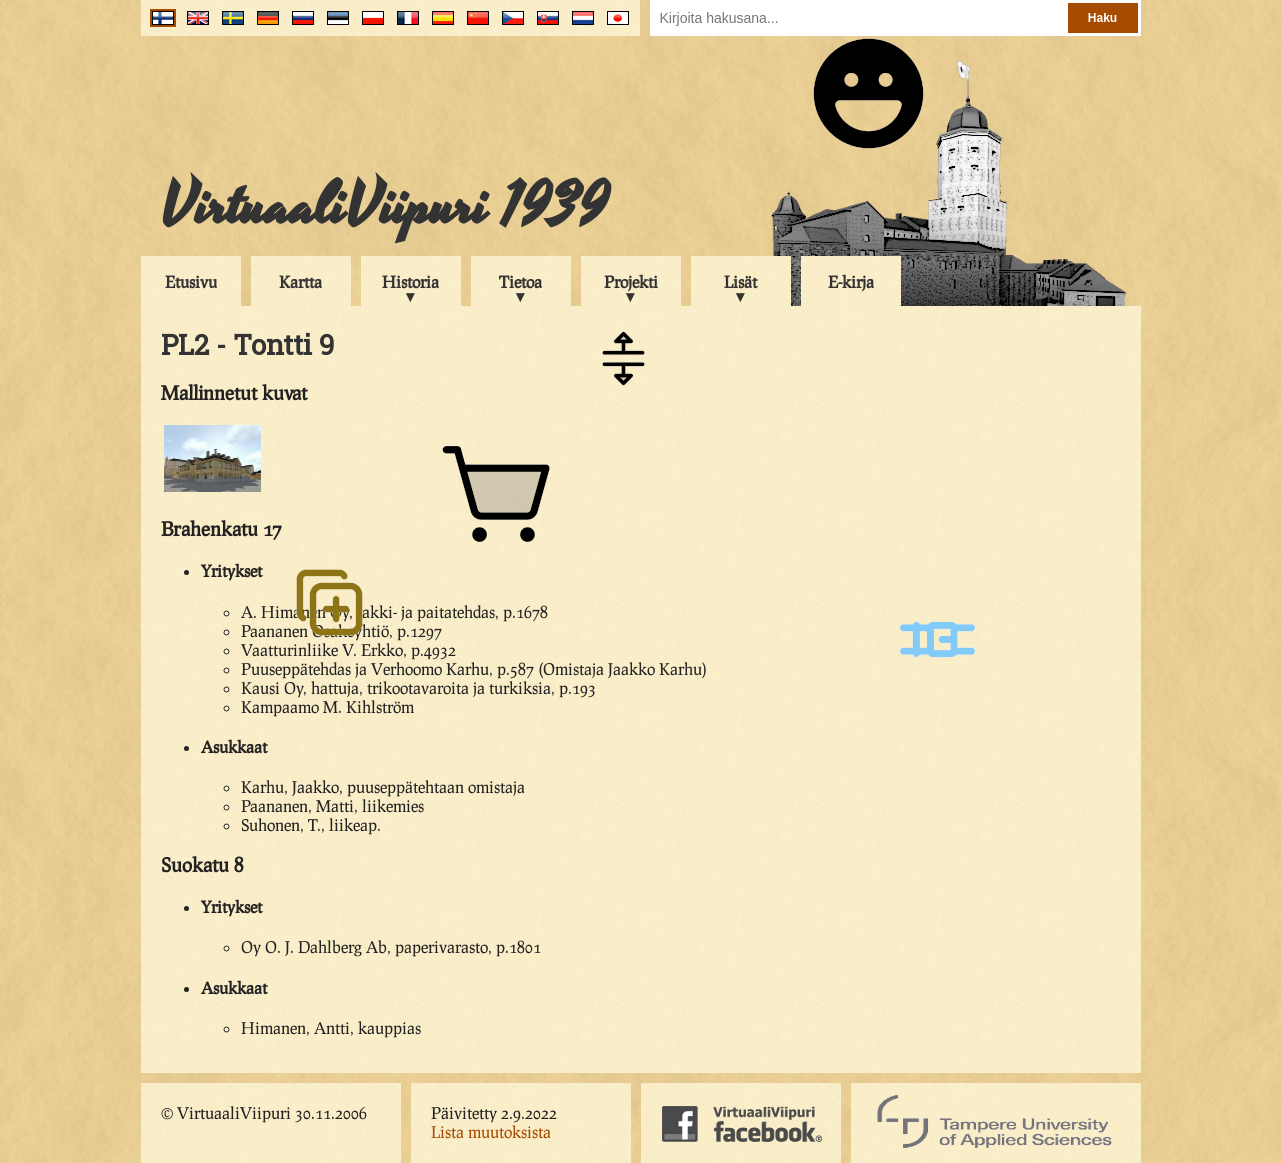  I want to click on duplicate and add new item, so click(329, 602).